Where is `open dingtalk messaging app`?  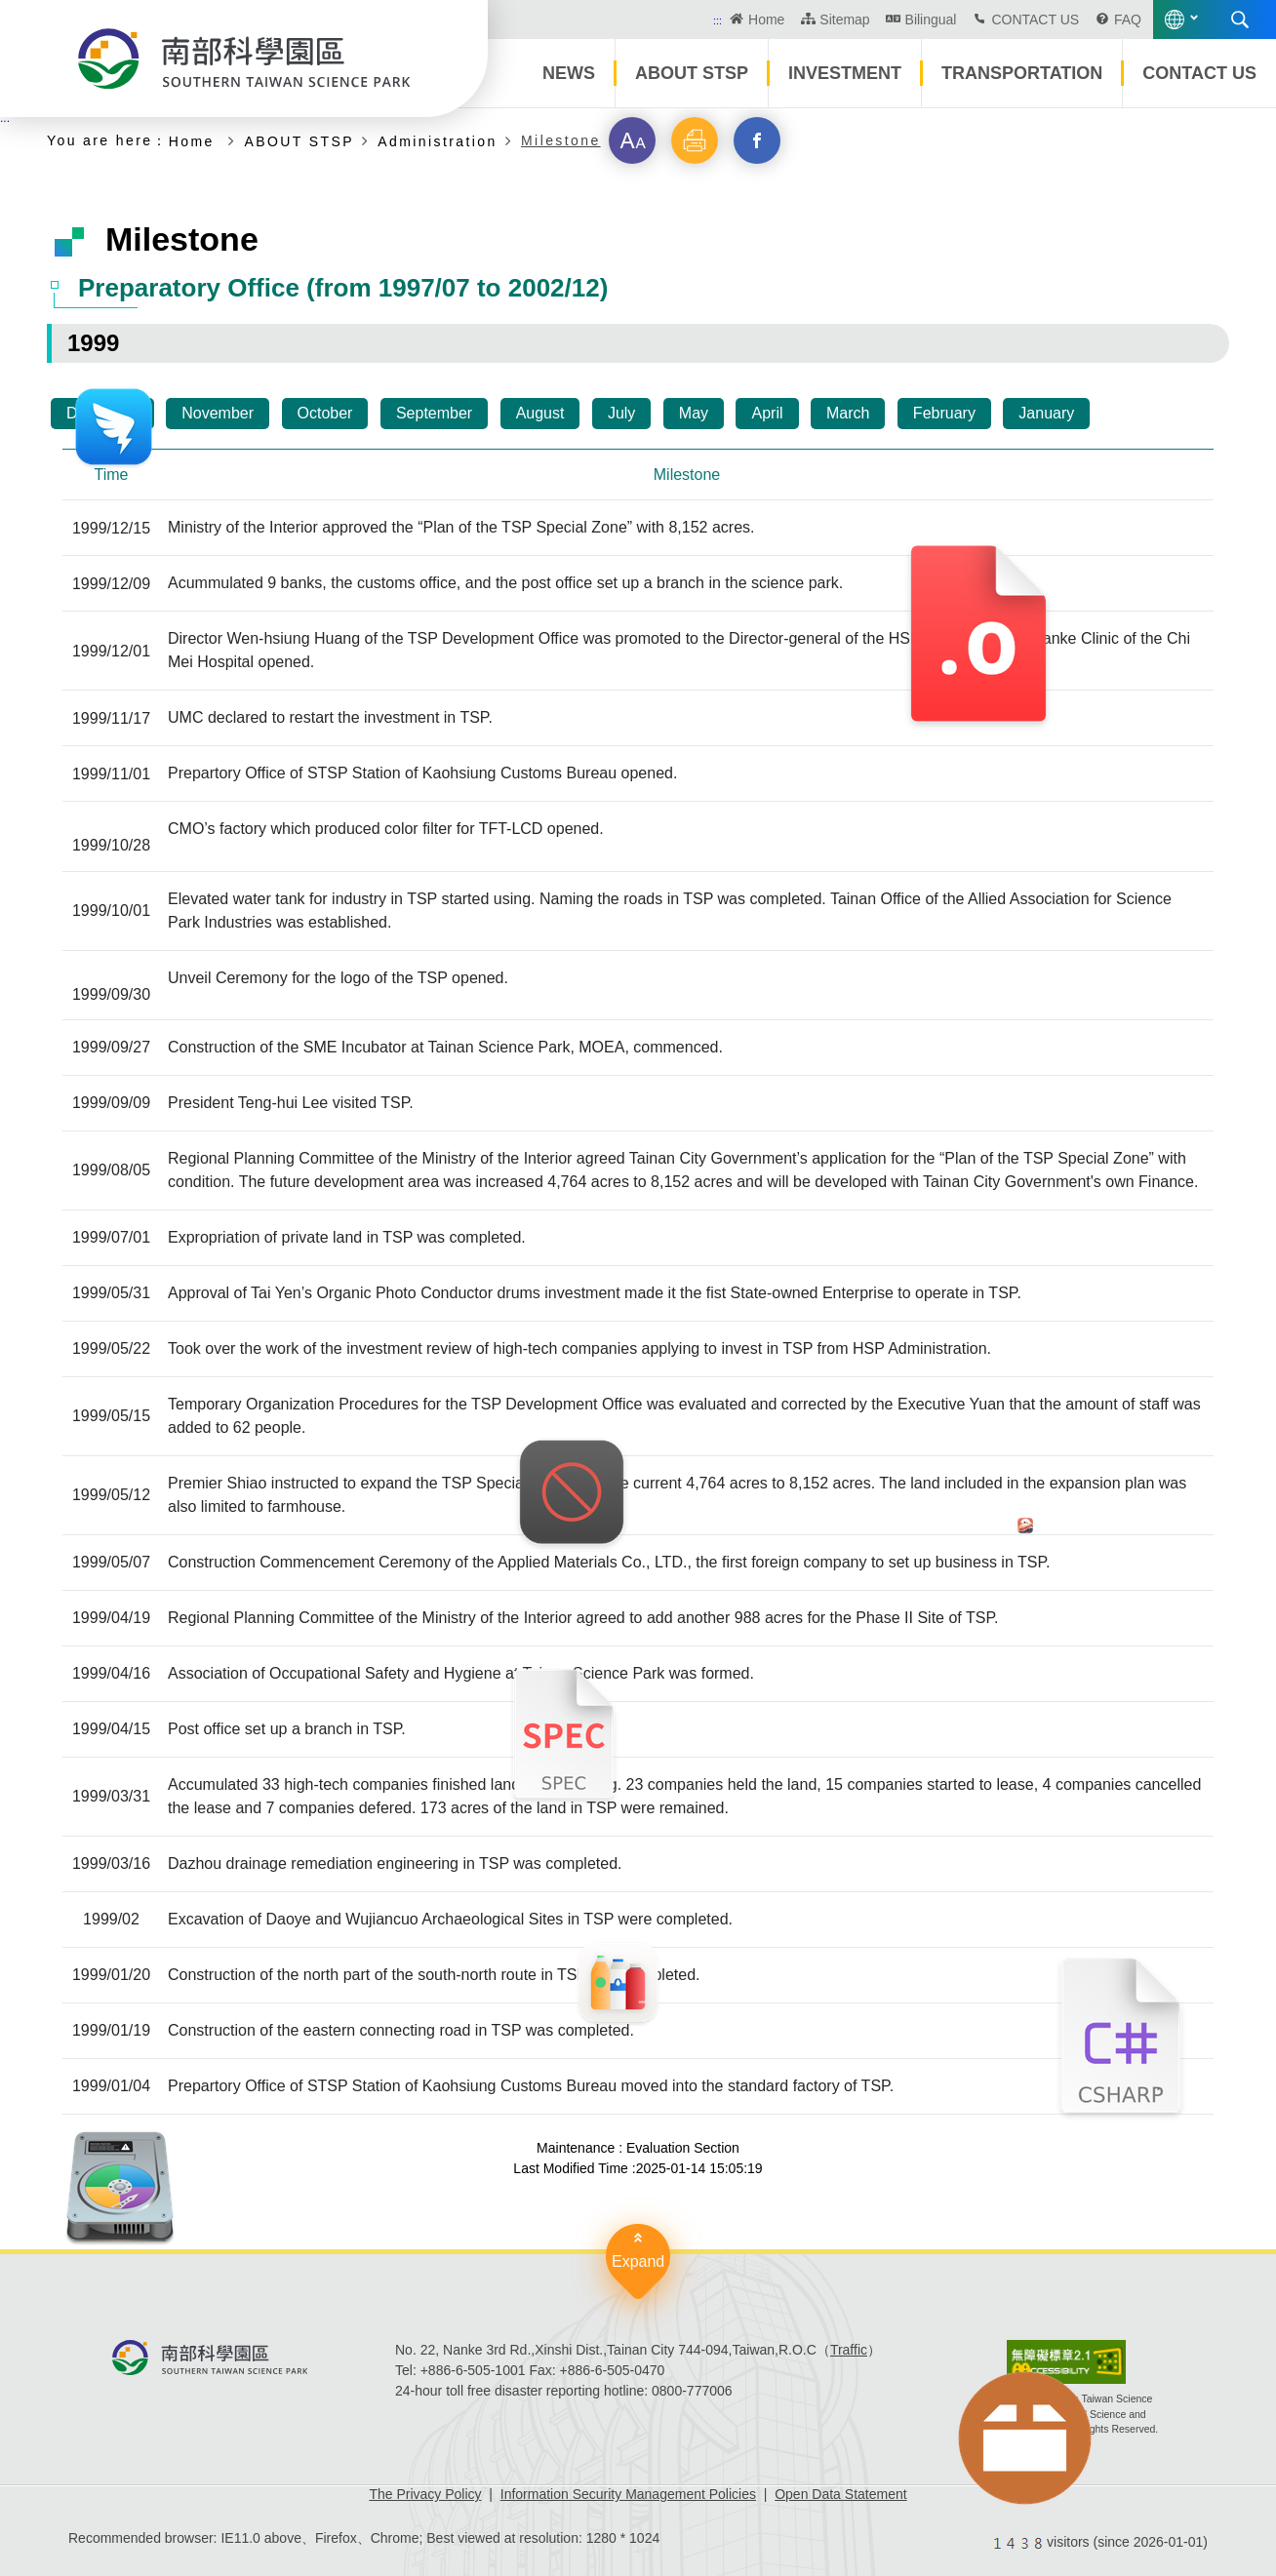
open dingtalk messaging app is located at coordinates (113, 426).